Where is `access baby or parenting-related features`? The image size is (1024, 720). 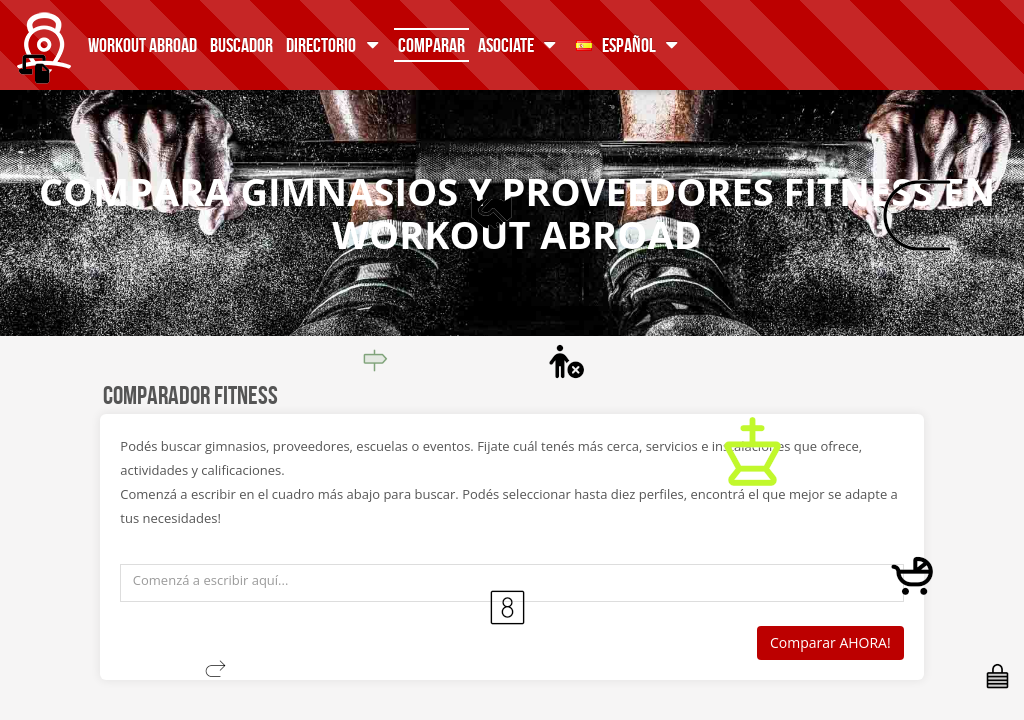 access baby or parenting-related features is located at coordinates (912, 574).